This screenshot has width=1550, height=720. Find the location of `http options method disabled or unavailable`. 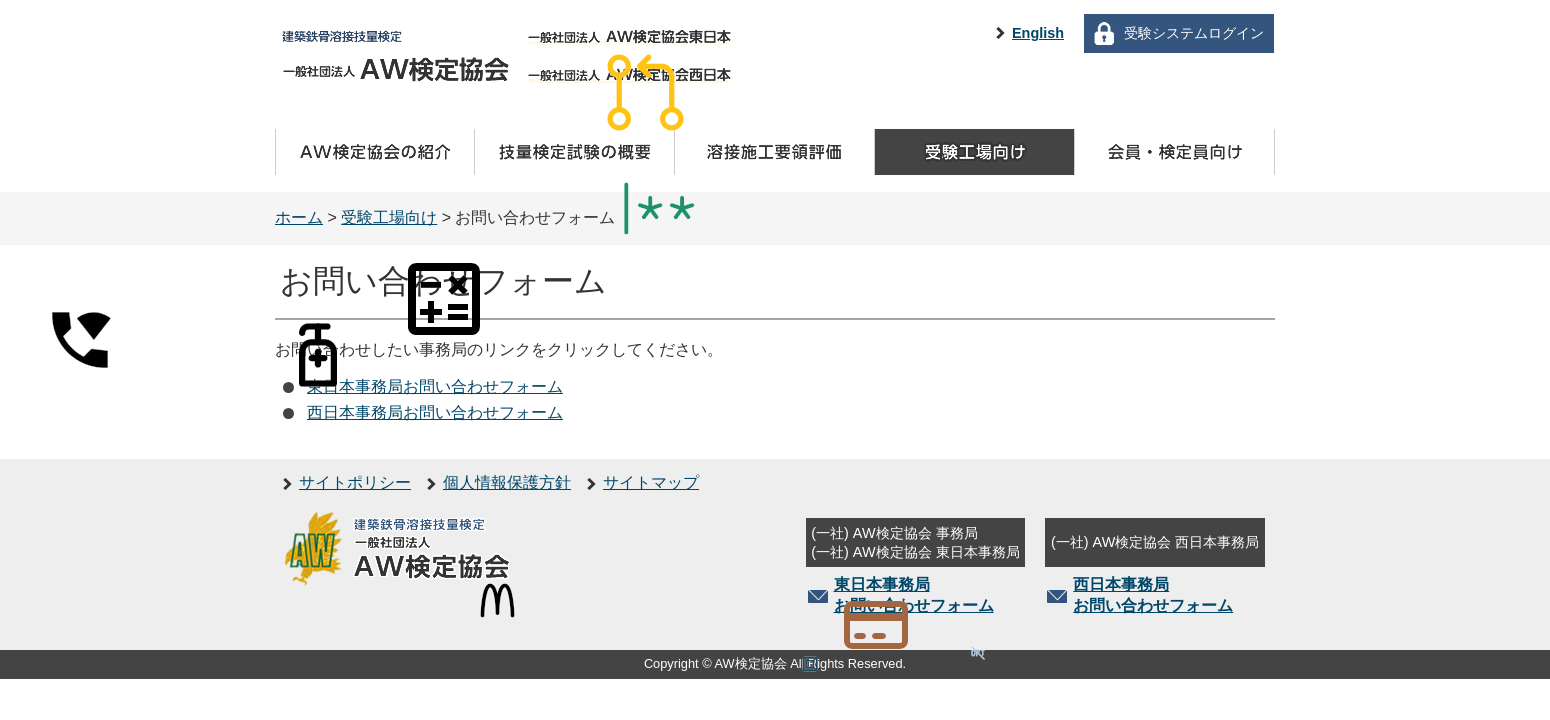

http options method disabled or unavailable is located at coordinates (978, 653).